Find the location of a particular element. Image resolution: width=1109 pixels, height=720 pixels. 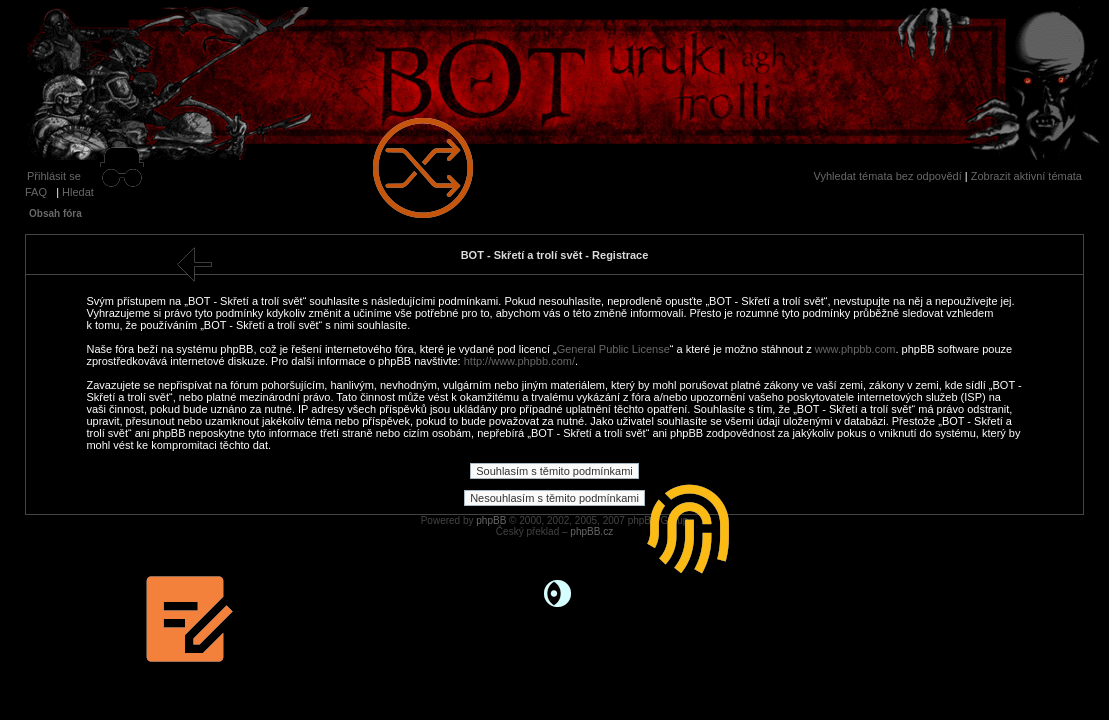

changedetection app logo is located at coordinates (423, 168).